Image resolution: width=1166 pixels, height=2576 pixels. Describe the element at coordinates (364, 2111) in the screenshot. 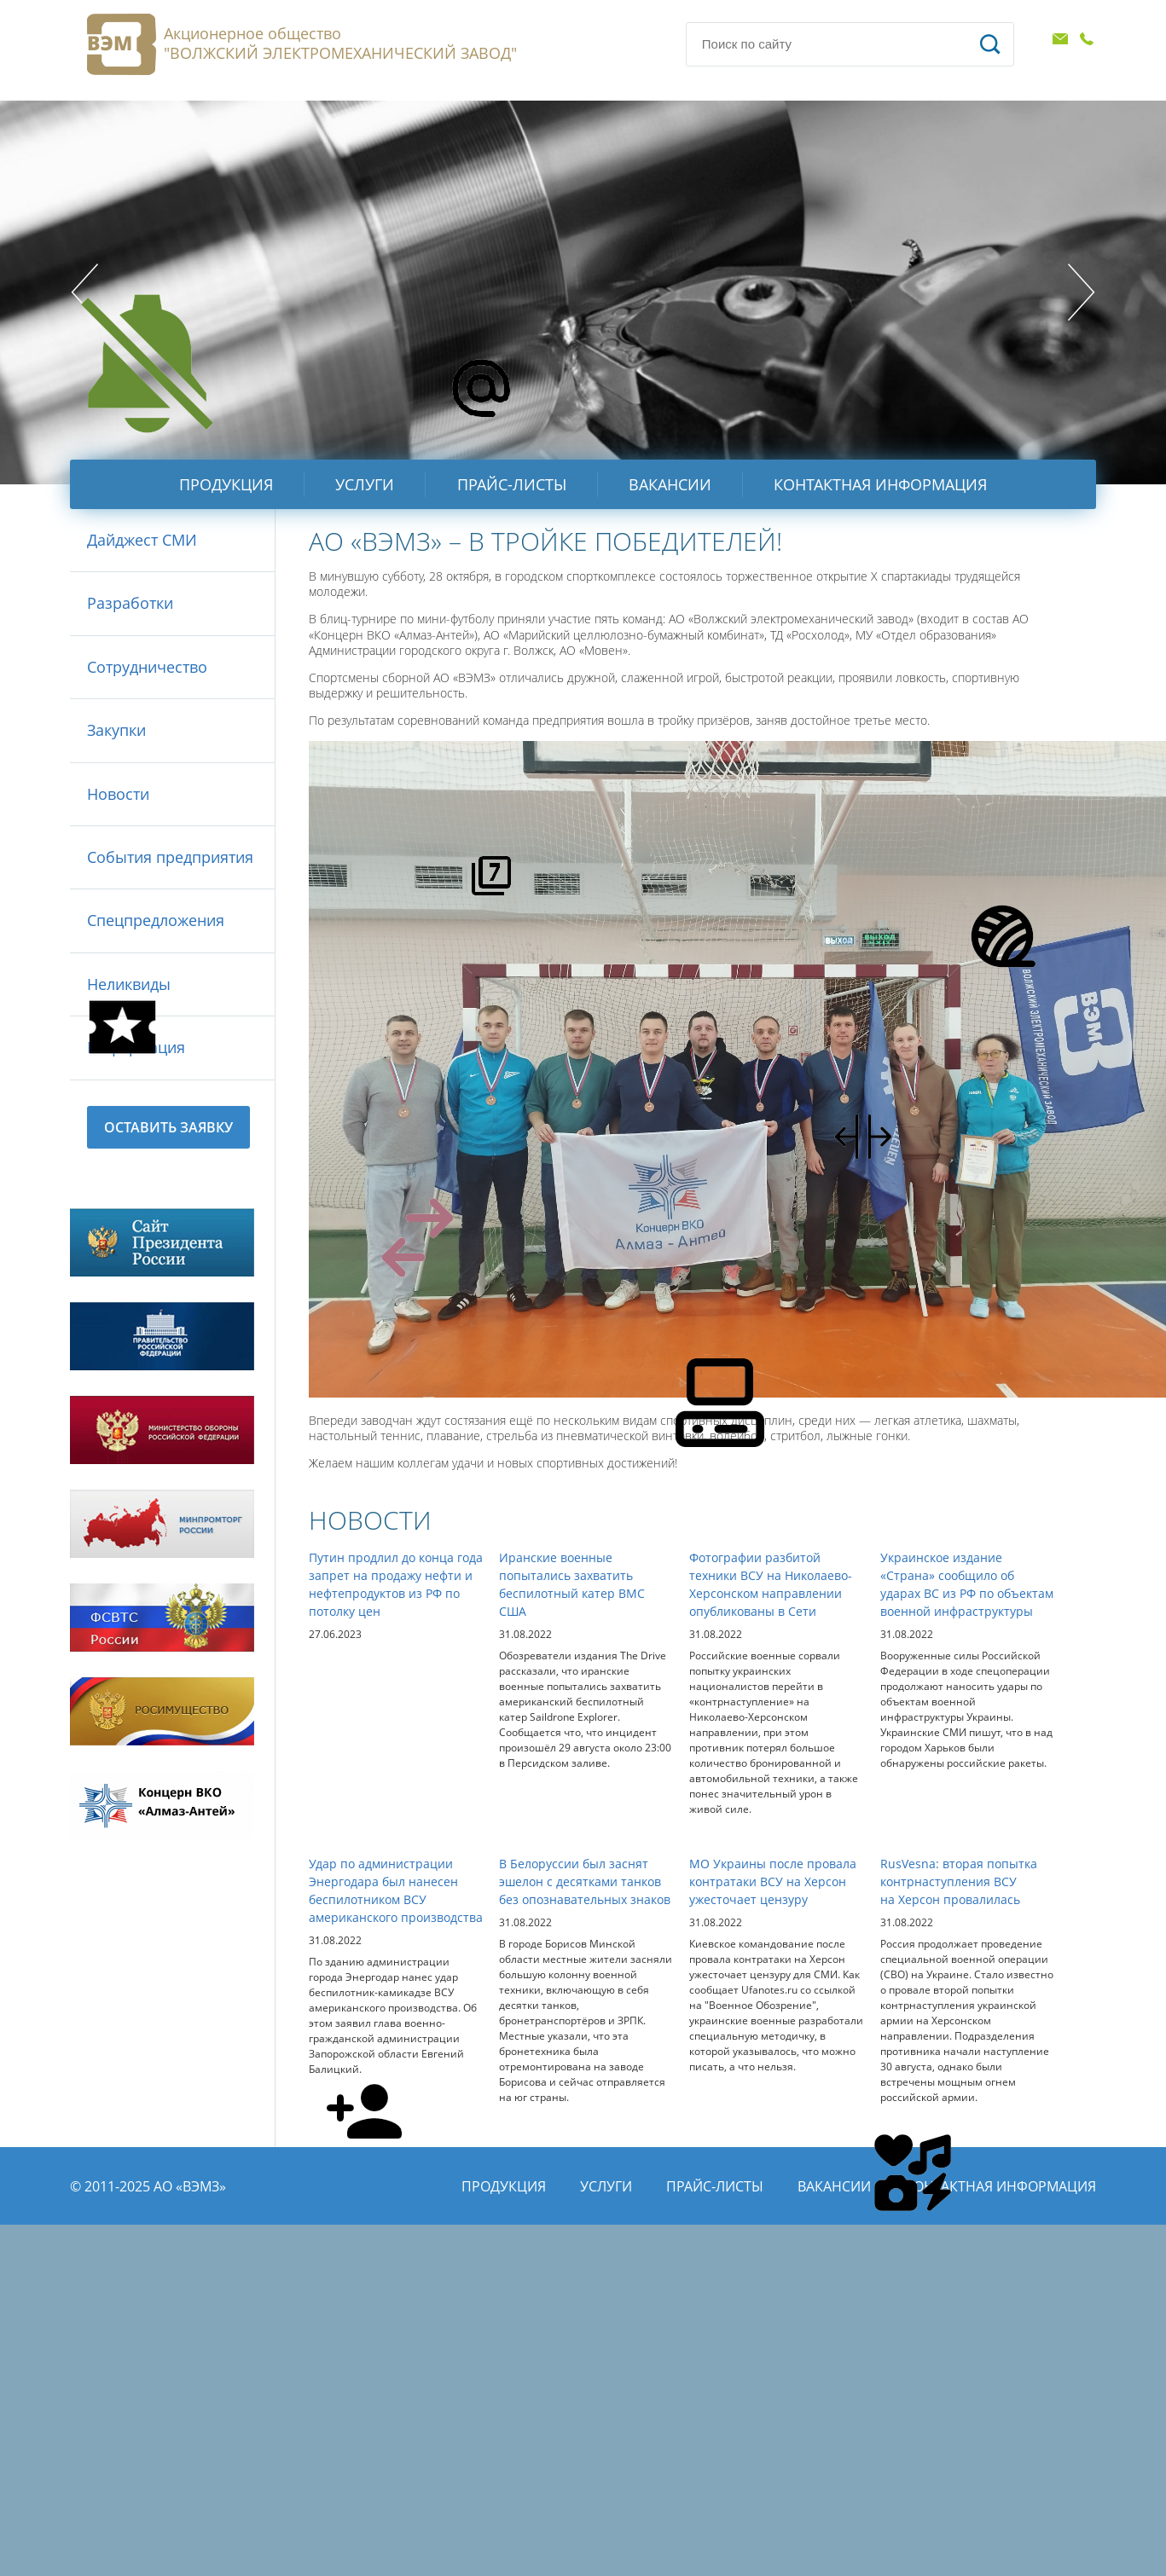

I see `add a new contact` at that location.